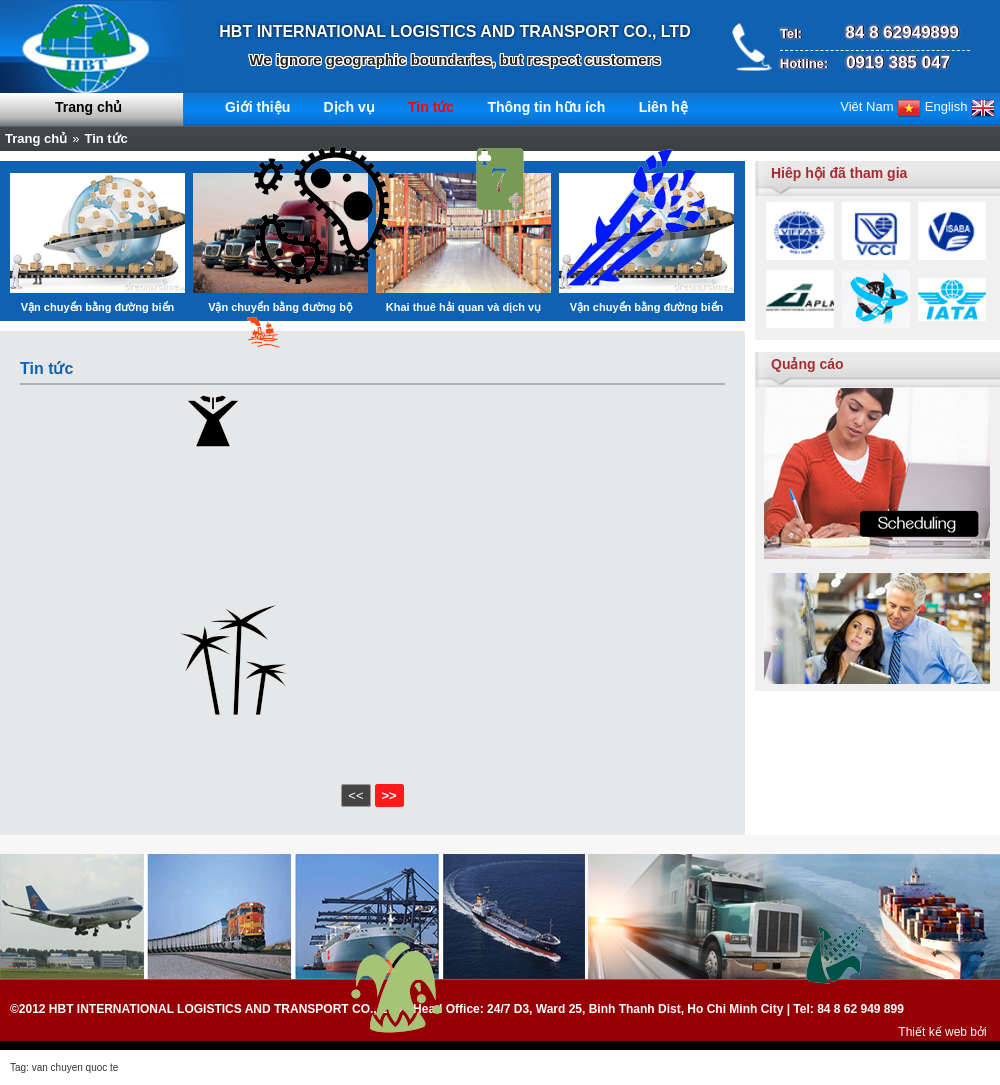  Describe the element at coordinates (233, 658) in the screenshot. I see `view ancient or historical documents` at that location.